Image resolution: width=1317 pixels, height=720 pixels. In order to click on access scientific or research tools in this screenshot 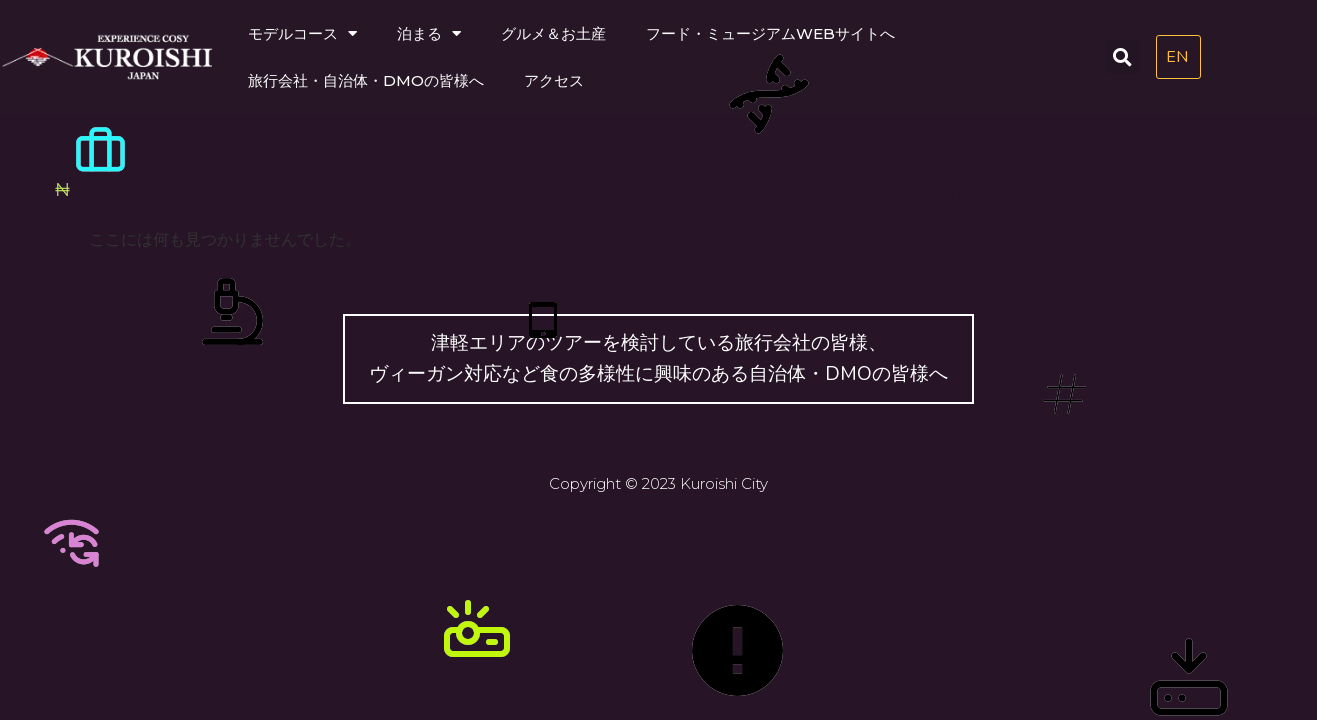, I will do `click(232, 311)`.